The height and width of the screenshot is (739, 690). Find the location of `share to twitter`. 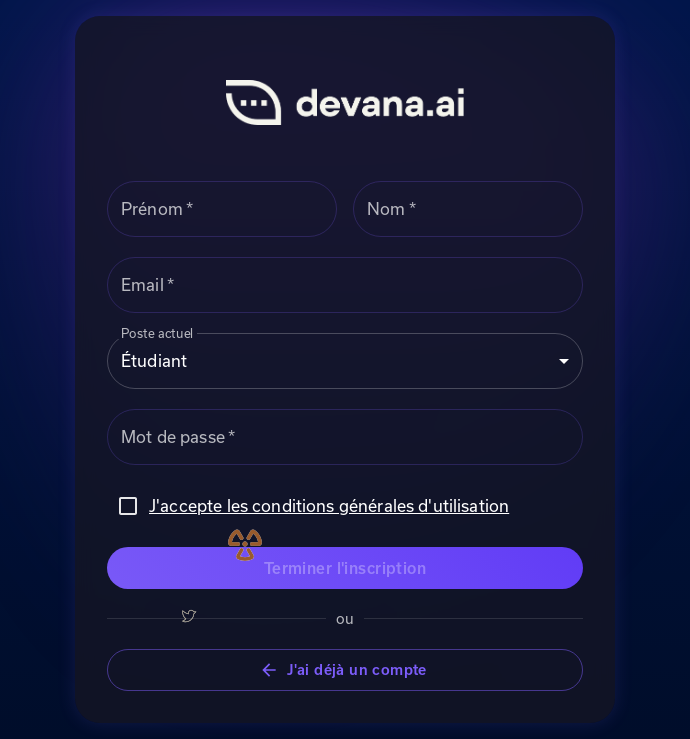

share to twitter is located at coordinates (188, 615).